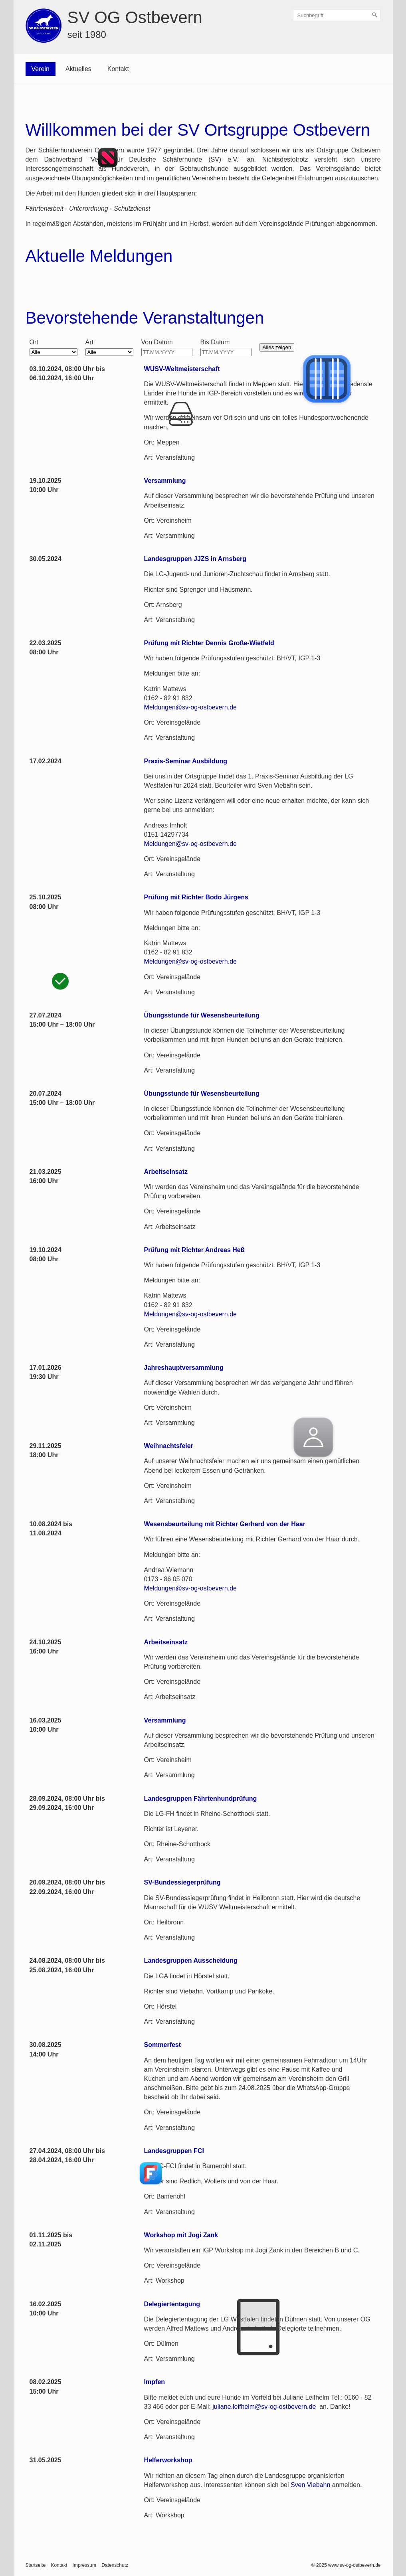 The image size is (406, 2576). What do you see at coordinates (151, 2173) in the screenshot?
I see `open FreeCAD application` at bounding box center [151, 2173].